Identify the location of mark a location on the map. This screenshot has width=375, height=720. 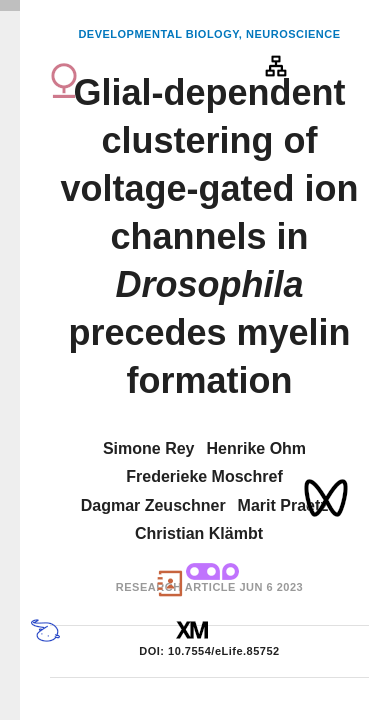
(64, 79).